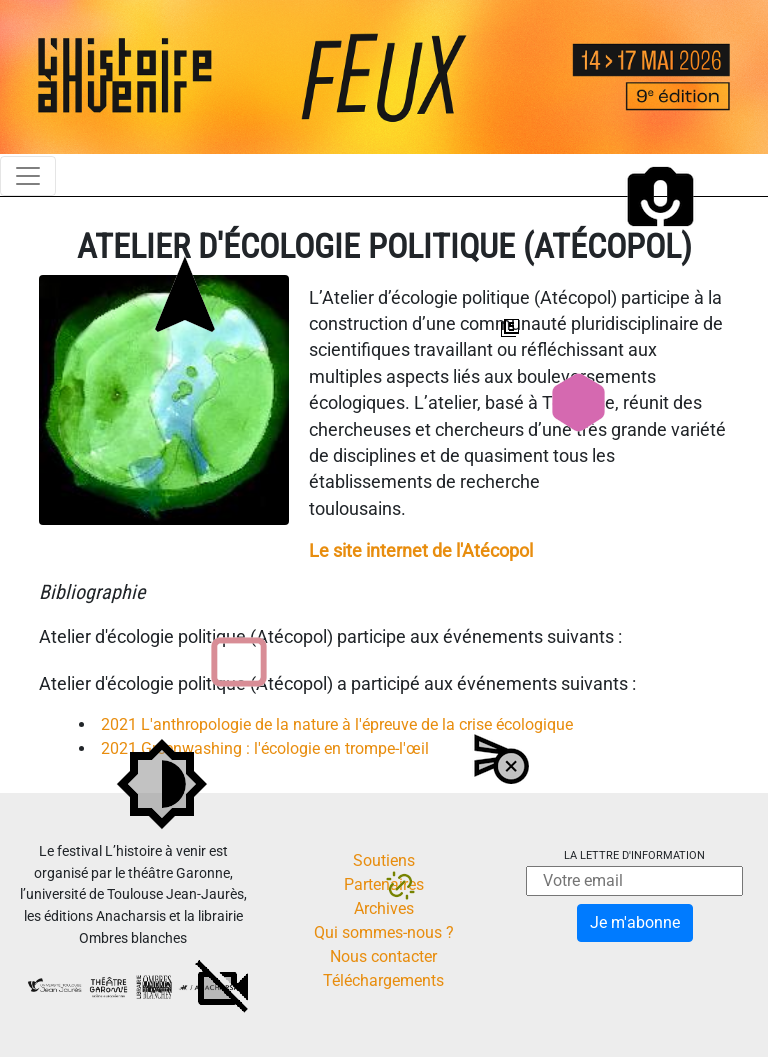  Describe the element at coordinates (239, 662) in the screenshot. I see `crop image to 5:4 aspect ratio` at that location.